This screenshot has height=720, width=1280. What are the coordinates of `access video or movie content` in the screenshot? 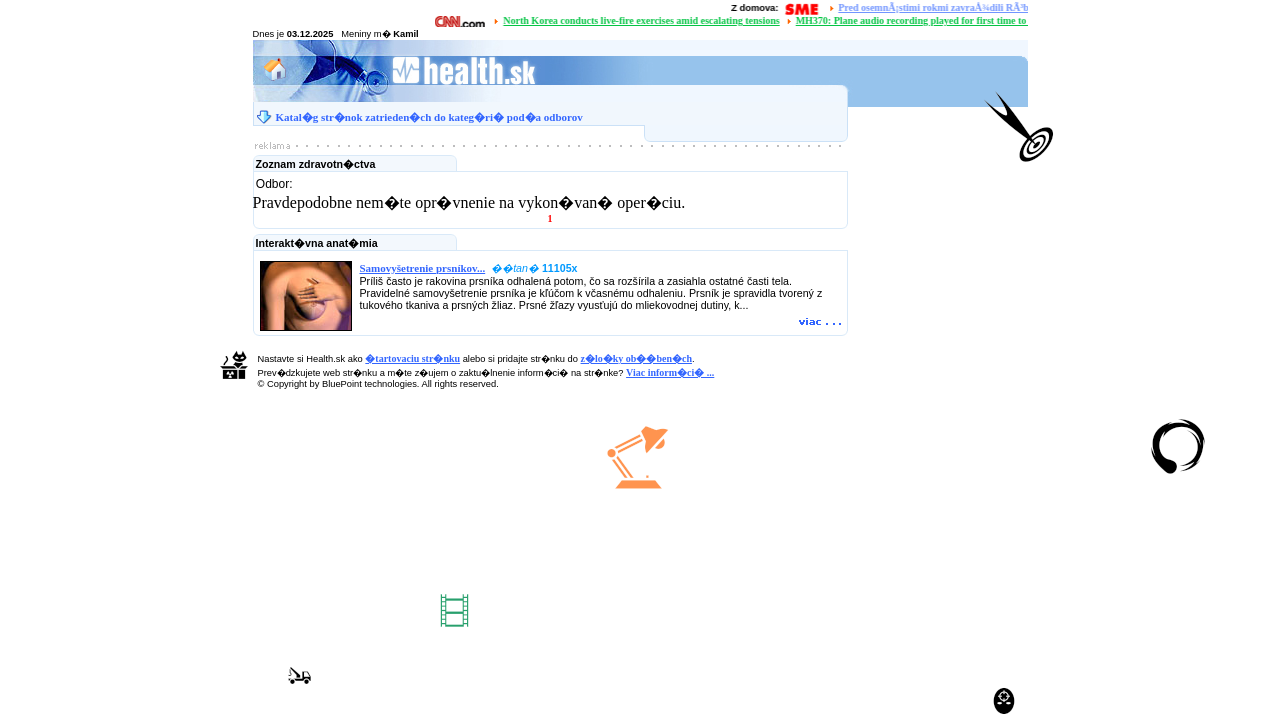 It's located at (454, 610).